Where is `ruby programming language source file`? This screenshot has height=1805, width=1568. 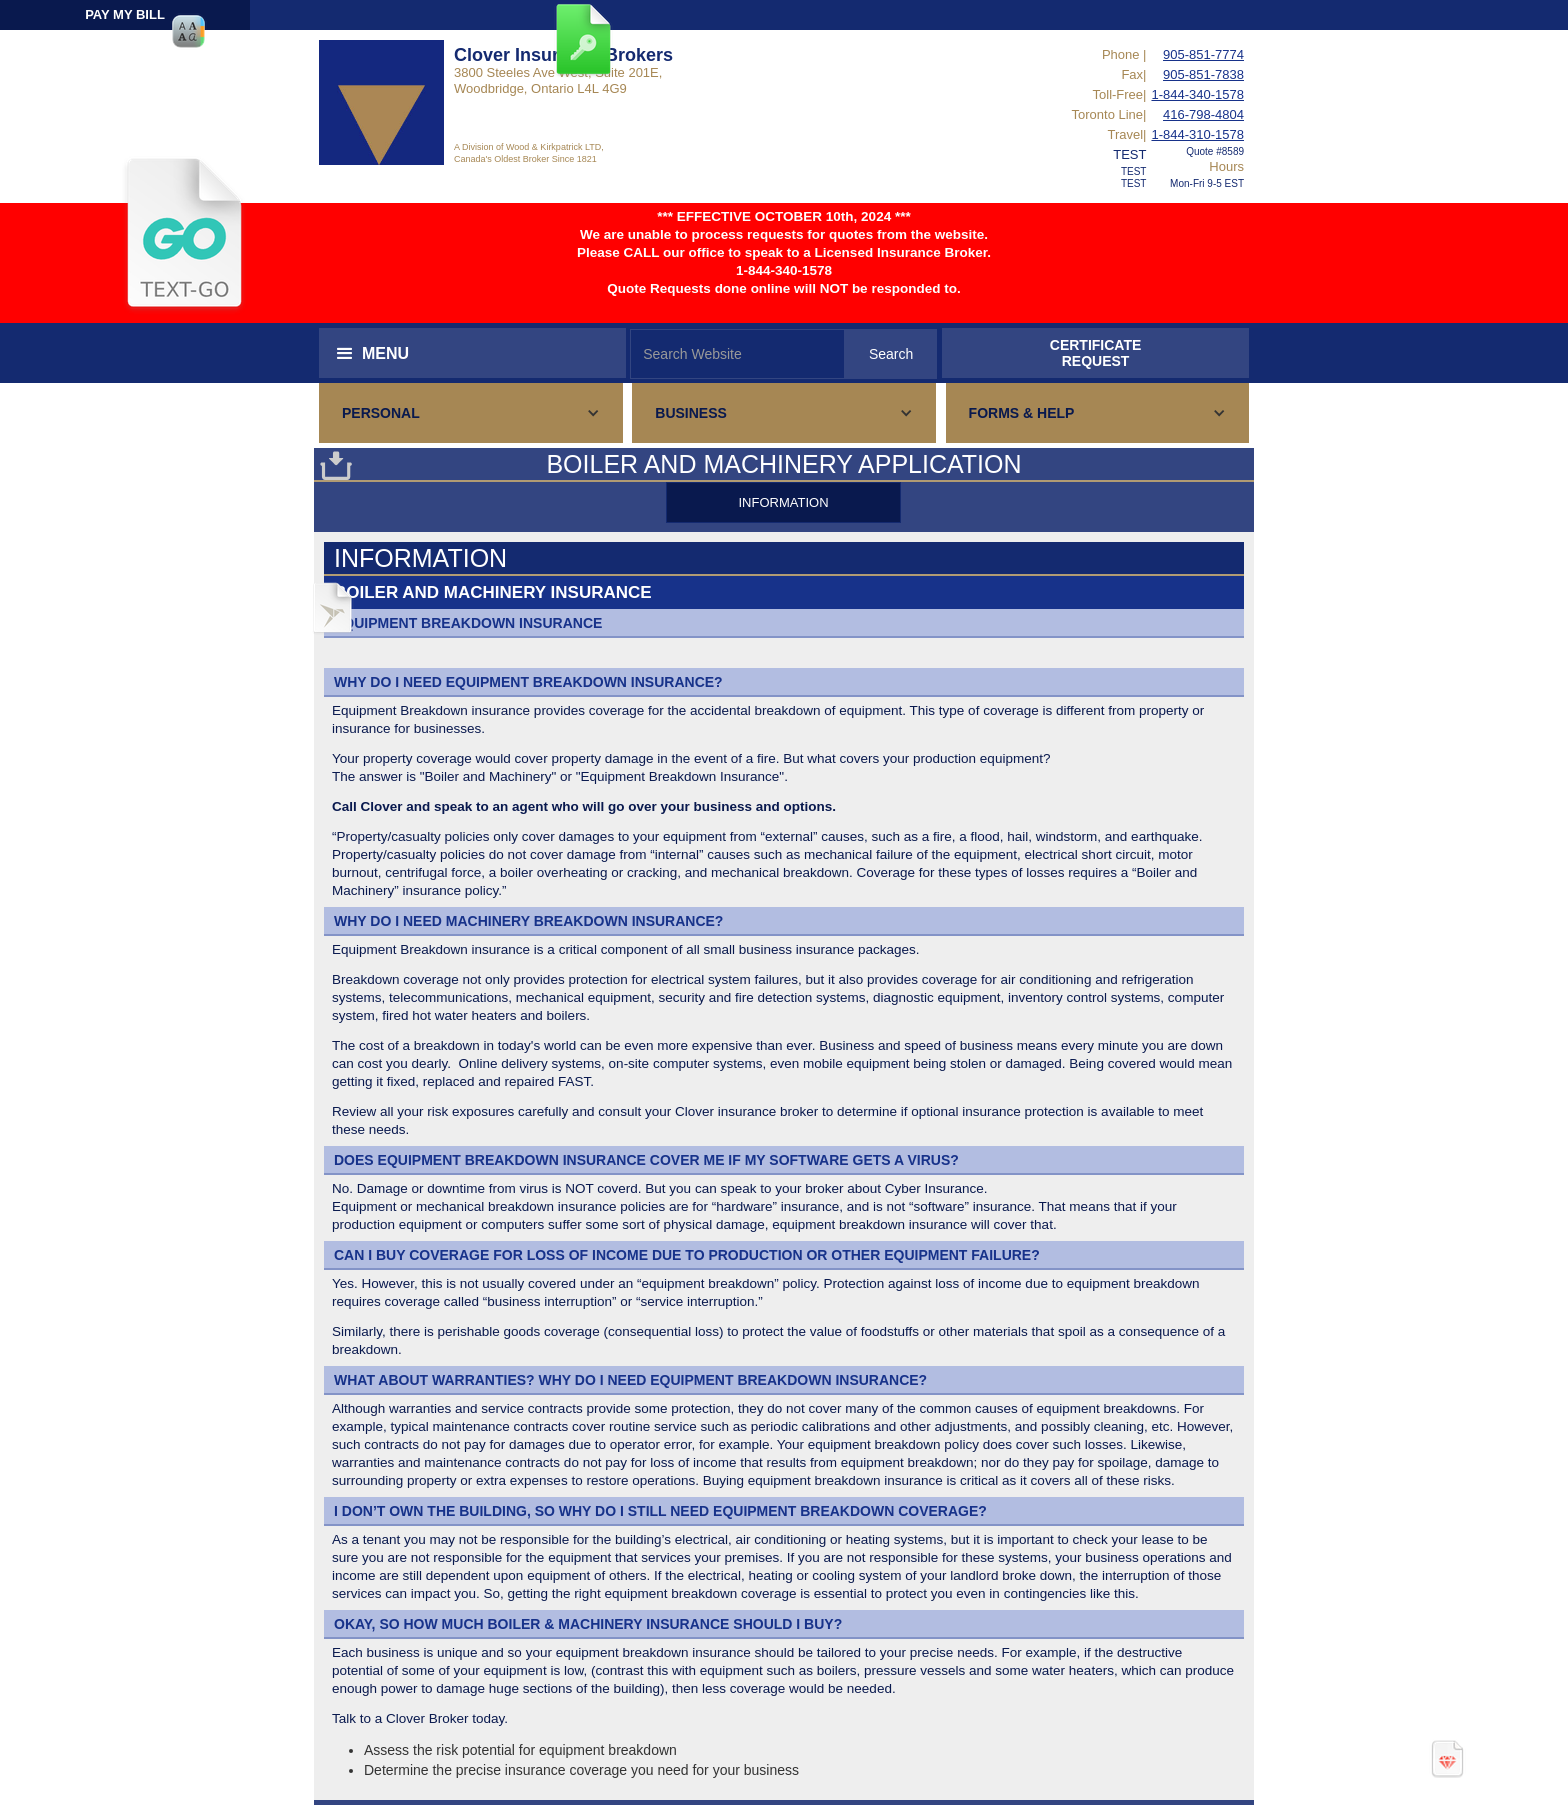 ruby programming language source file is located at coordinates (1447, 1758).